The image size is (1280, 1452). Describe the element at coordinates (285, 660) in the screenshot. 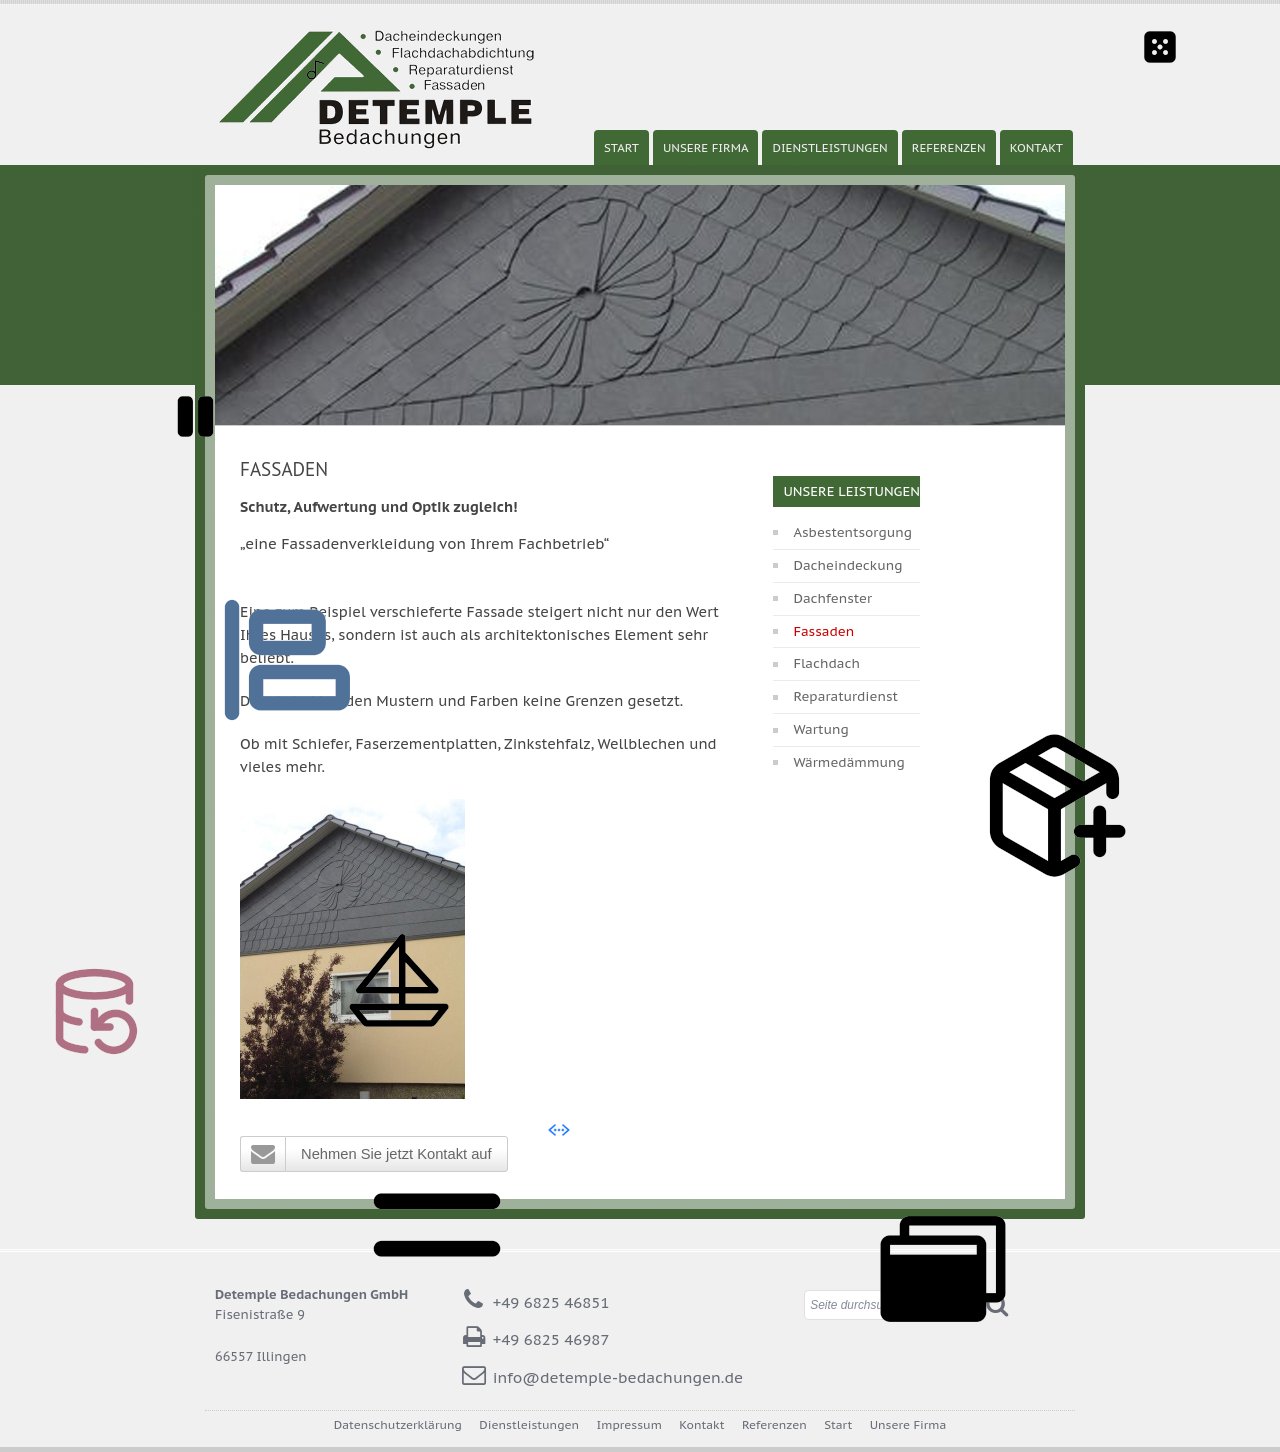

I see `align text to the left` at that location.